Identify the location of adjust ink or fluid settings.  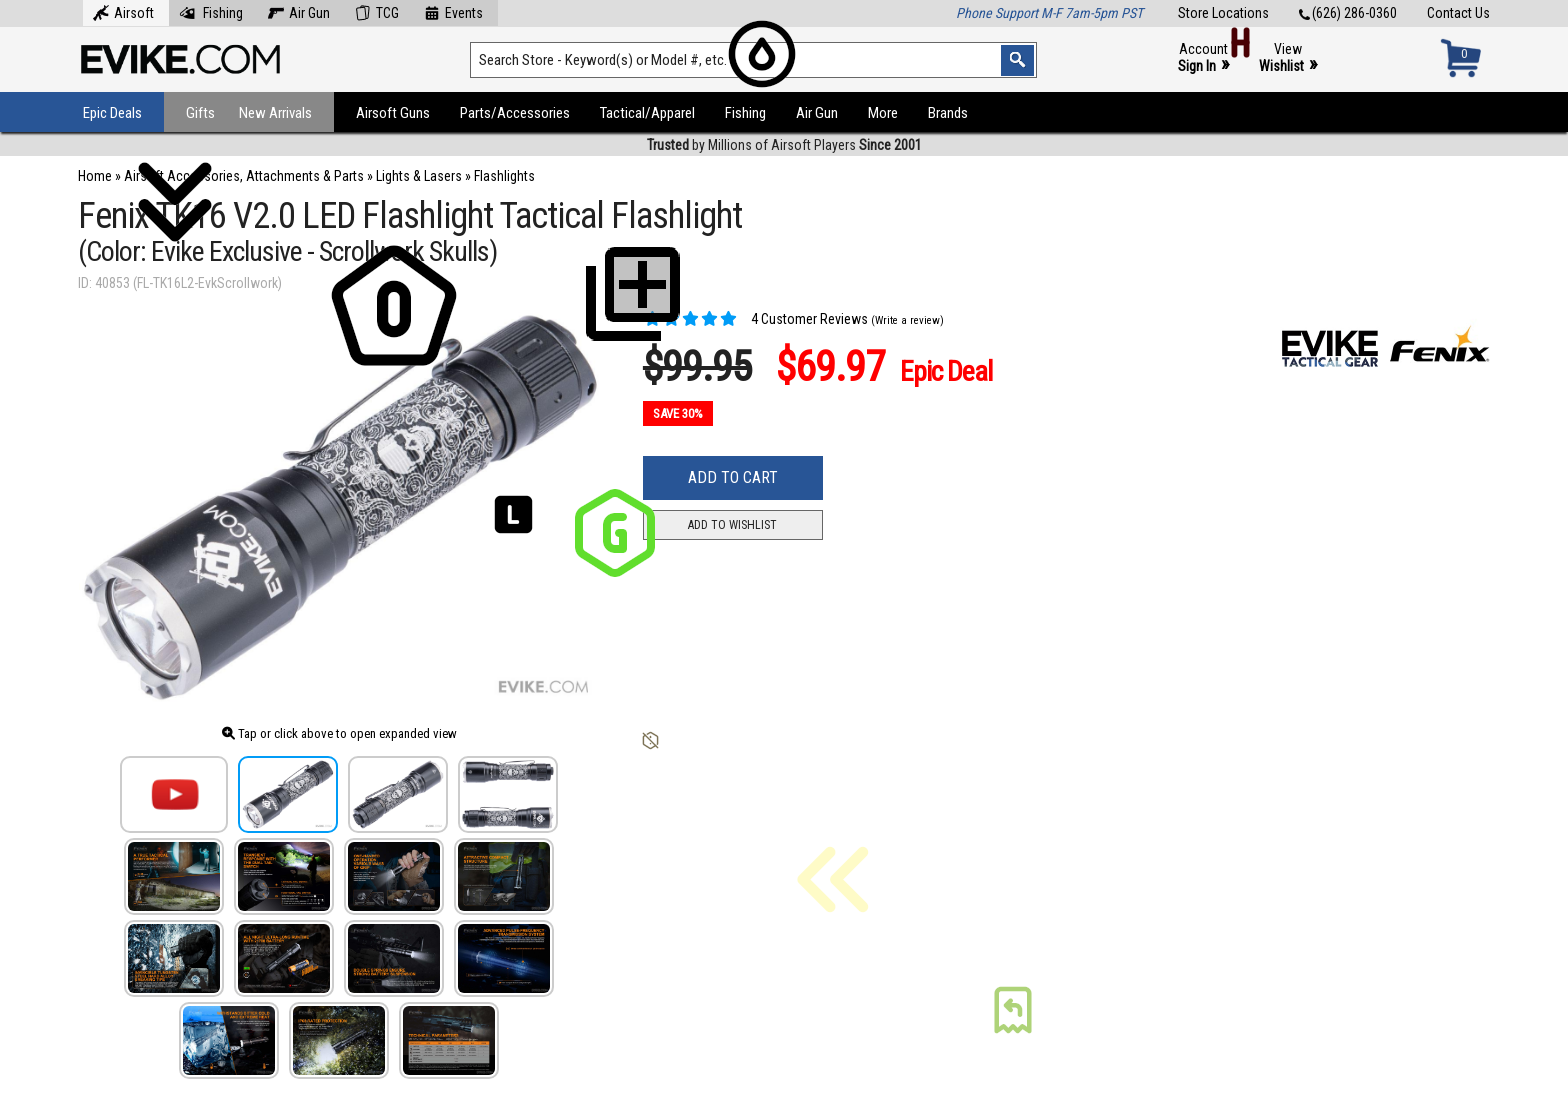
(762, 54).